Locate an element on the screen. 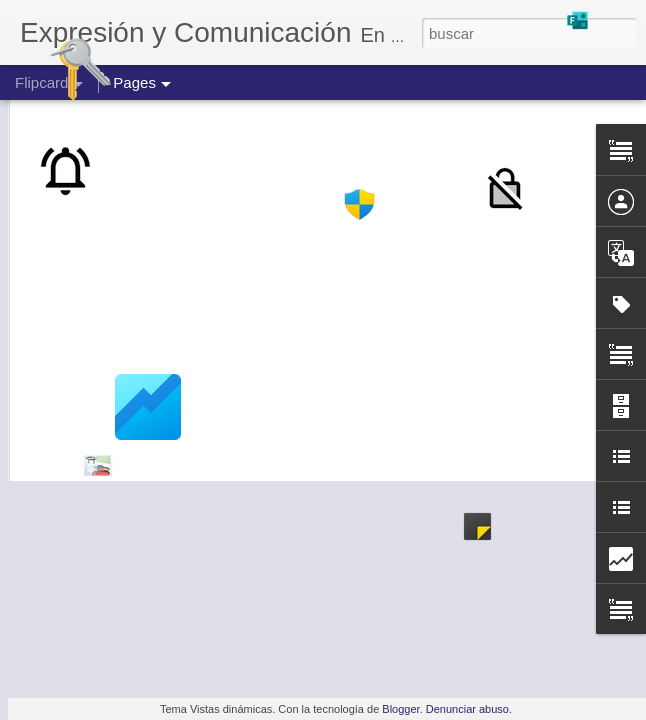  open the workbooks app for data analysis is located at coordinates (148, 407).